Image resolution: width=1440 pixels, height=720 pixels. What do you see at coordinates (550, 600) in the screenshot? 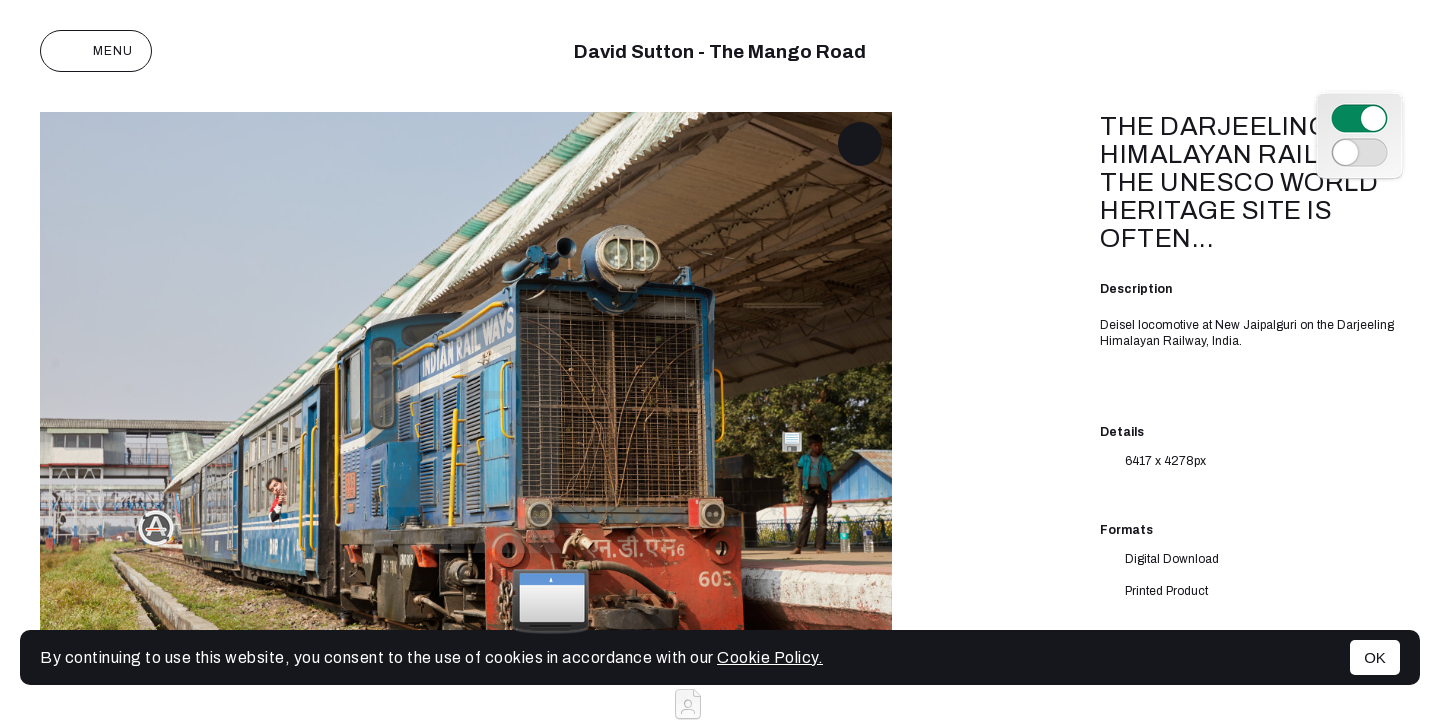
I see `open adobe xd application` at bounding box center [550, 600].